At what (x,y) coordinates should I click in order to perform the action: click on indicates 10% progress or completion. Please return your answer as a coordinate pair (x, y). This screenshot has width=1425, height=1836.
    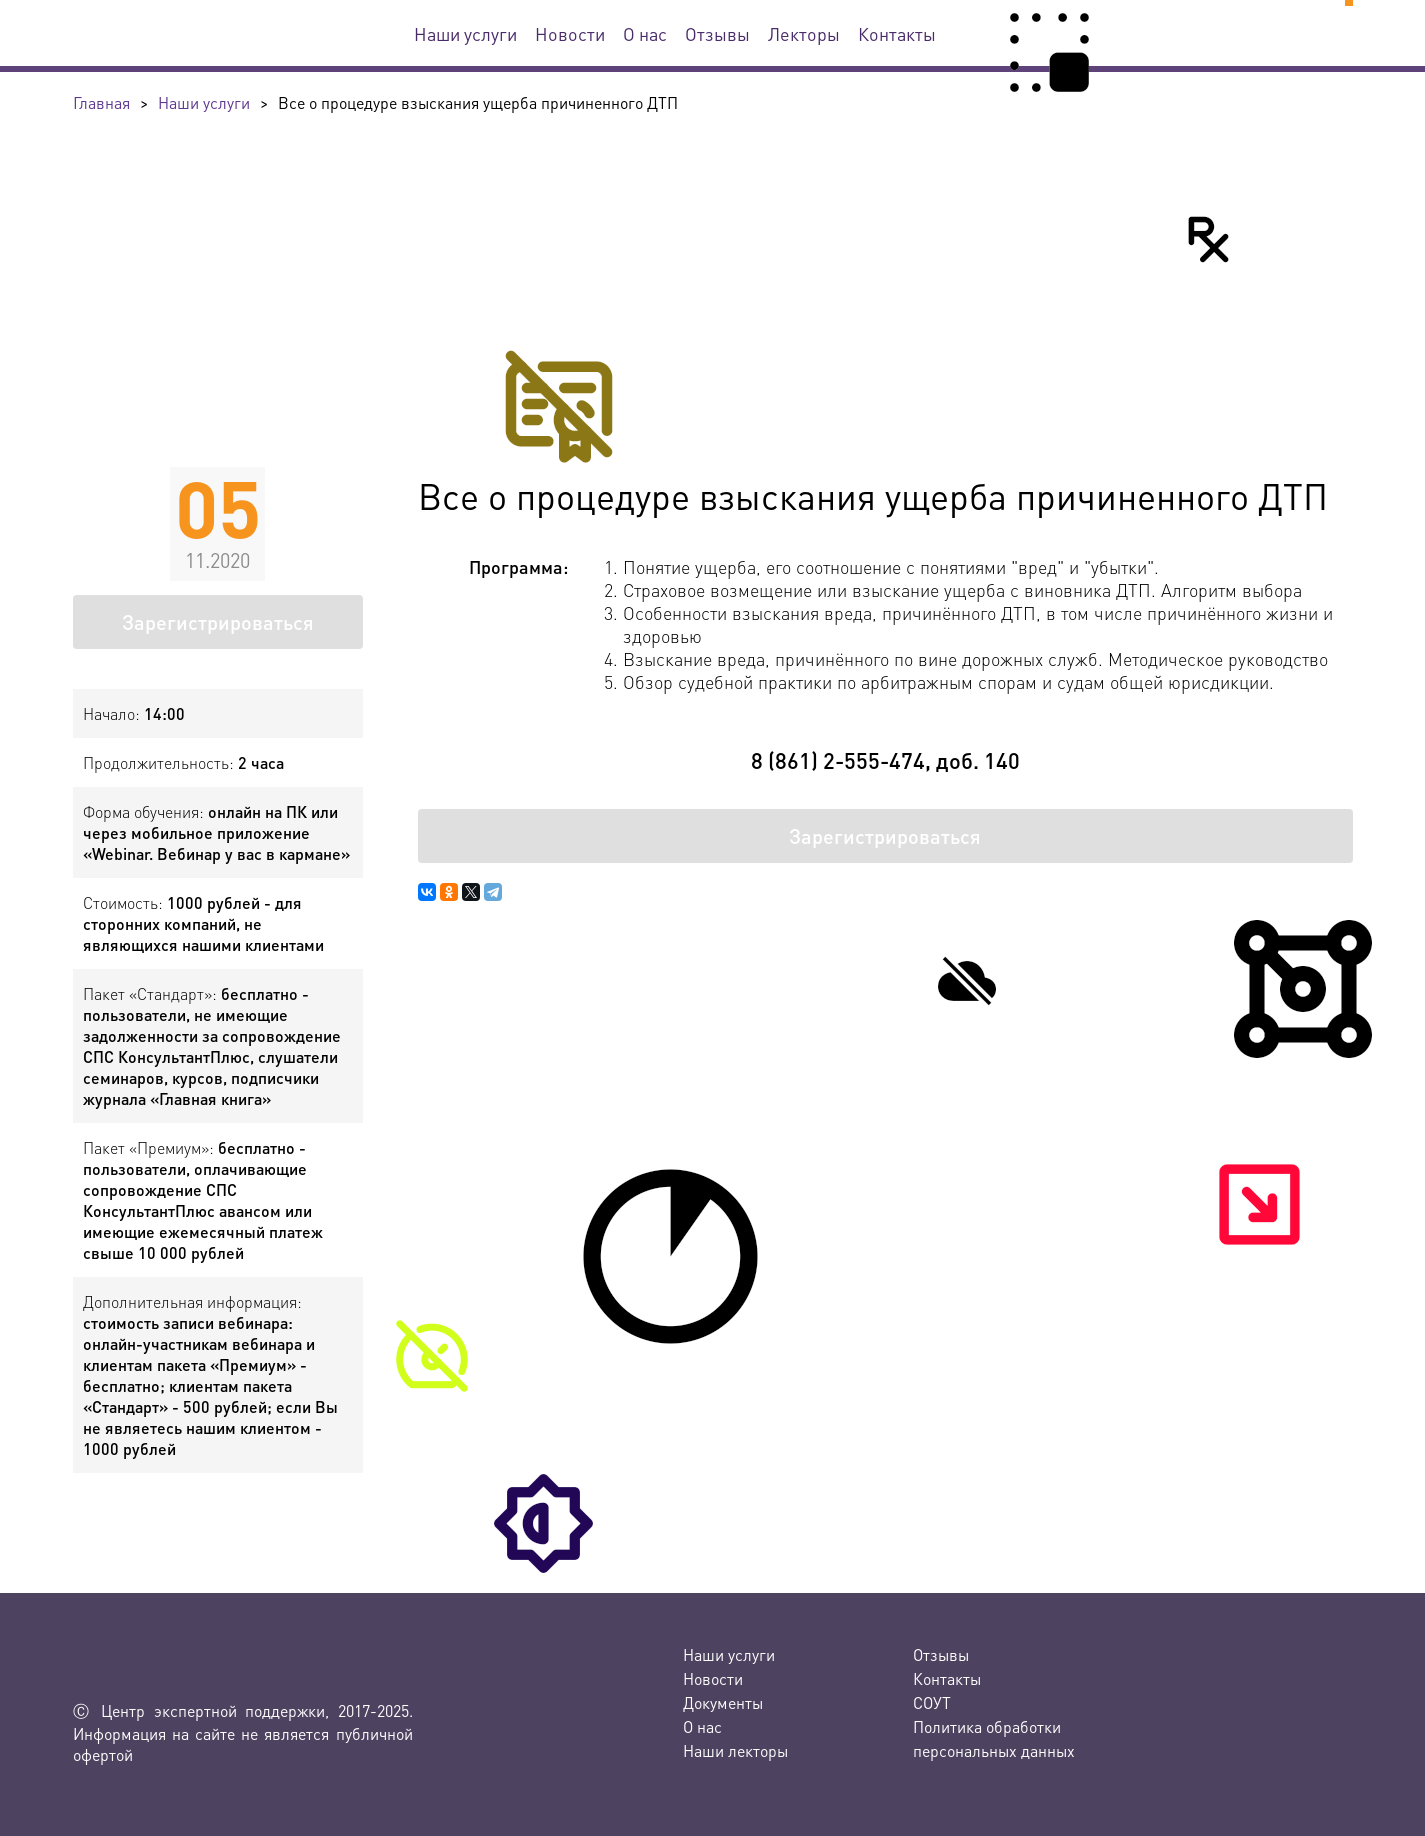
    Looking at the image, I should click on (670, 1256).